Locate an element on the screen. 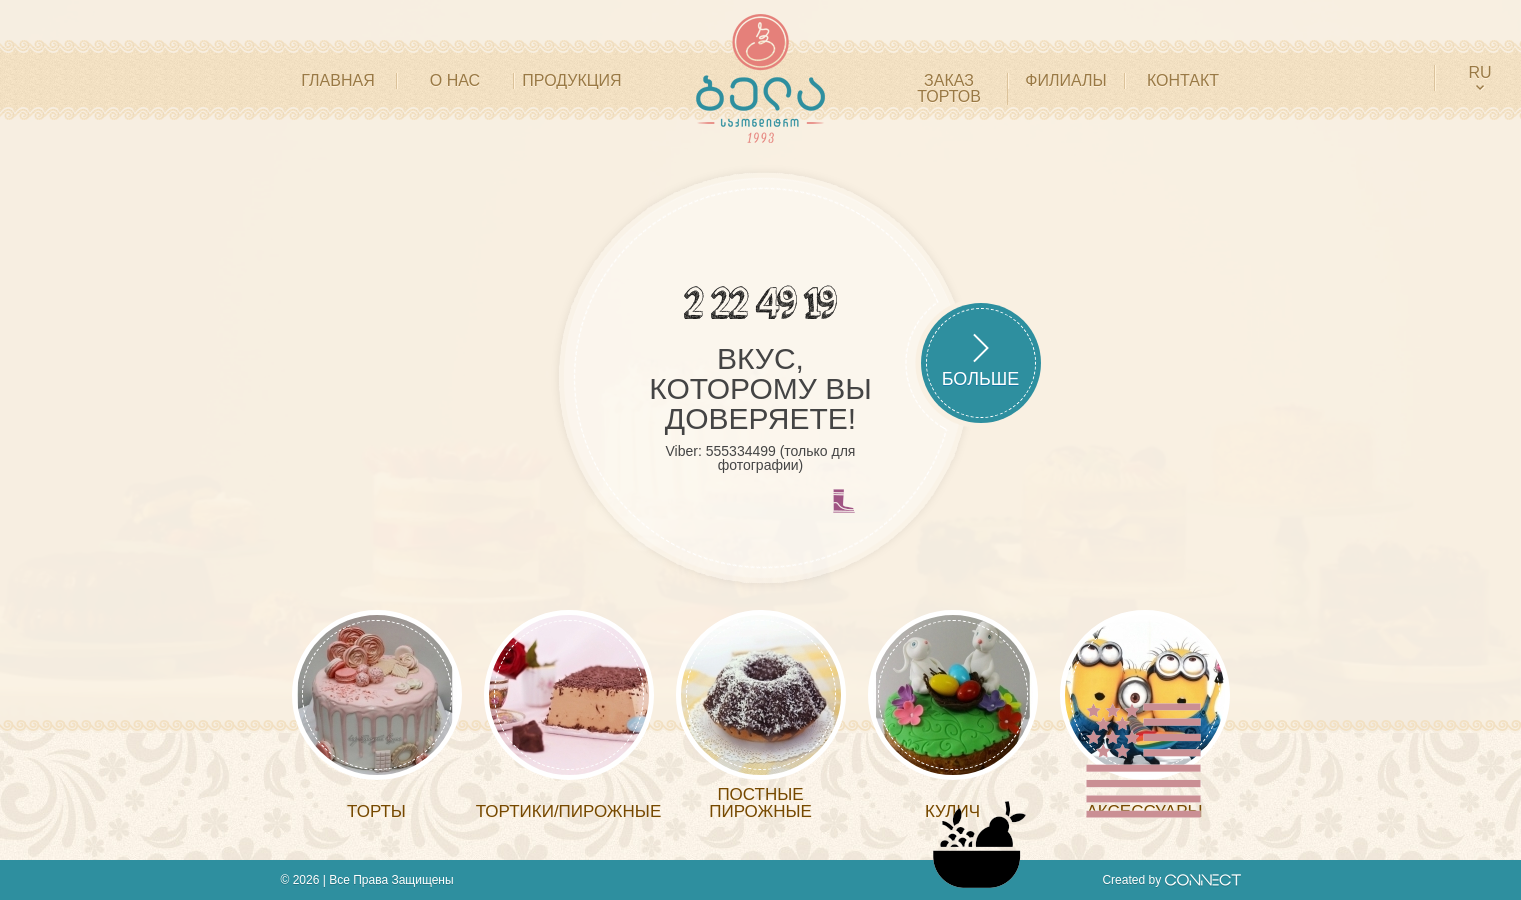 The width and height of the screenshot is (1521, 900). select united states as your country/region is located at coordinates (1143, 760).